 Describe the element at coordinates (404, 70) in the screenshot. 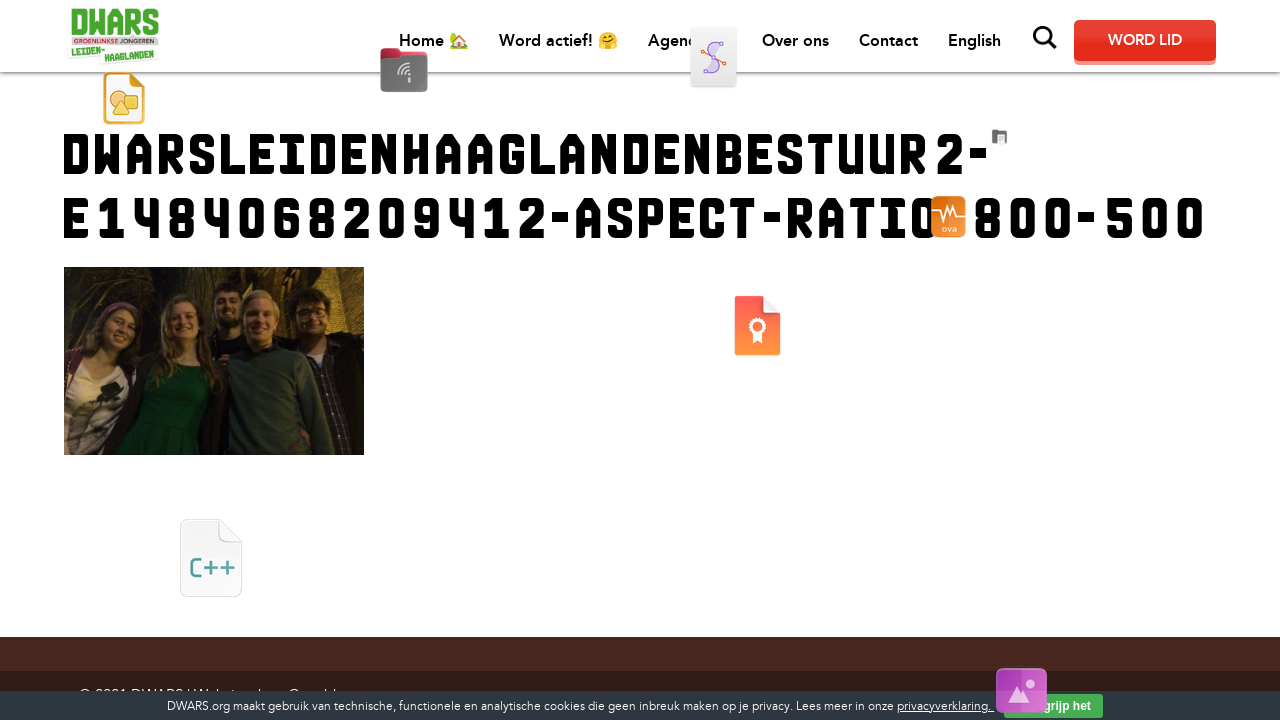

I see `open insync cloud sync folder` at that location.